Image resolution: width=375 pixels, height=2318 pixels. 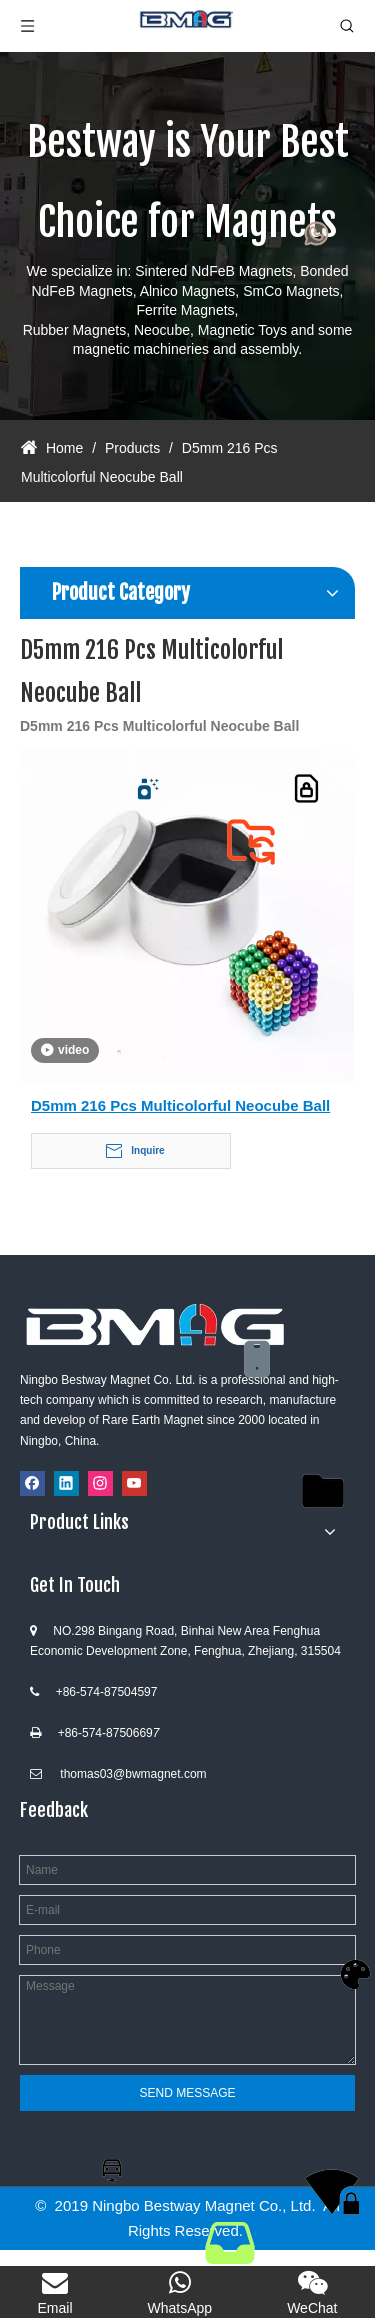 What do you see at coordinates (112, 2171) in the screenshot?
I see `find nearby electric vehicle charging stations` at bounding box center [112, 2171].